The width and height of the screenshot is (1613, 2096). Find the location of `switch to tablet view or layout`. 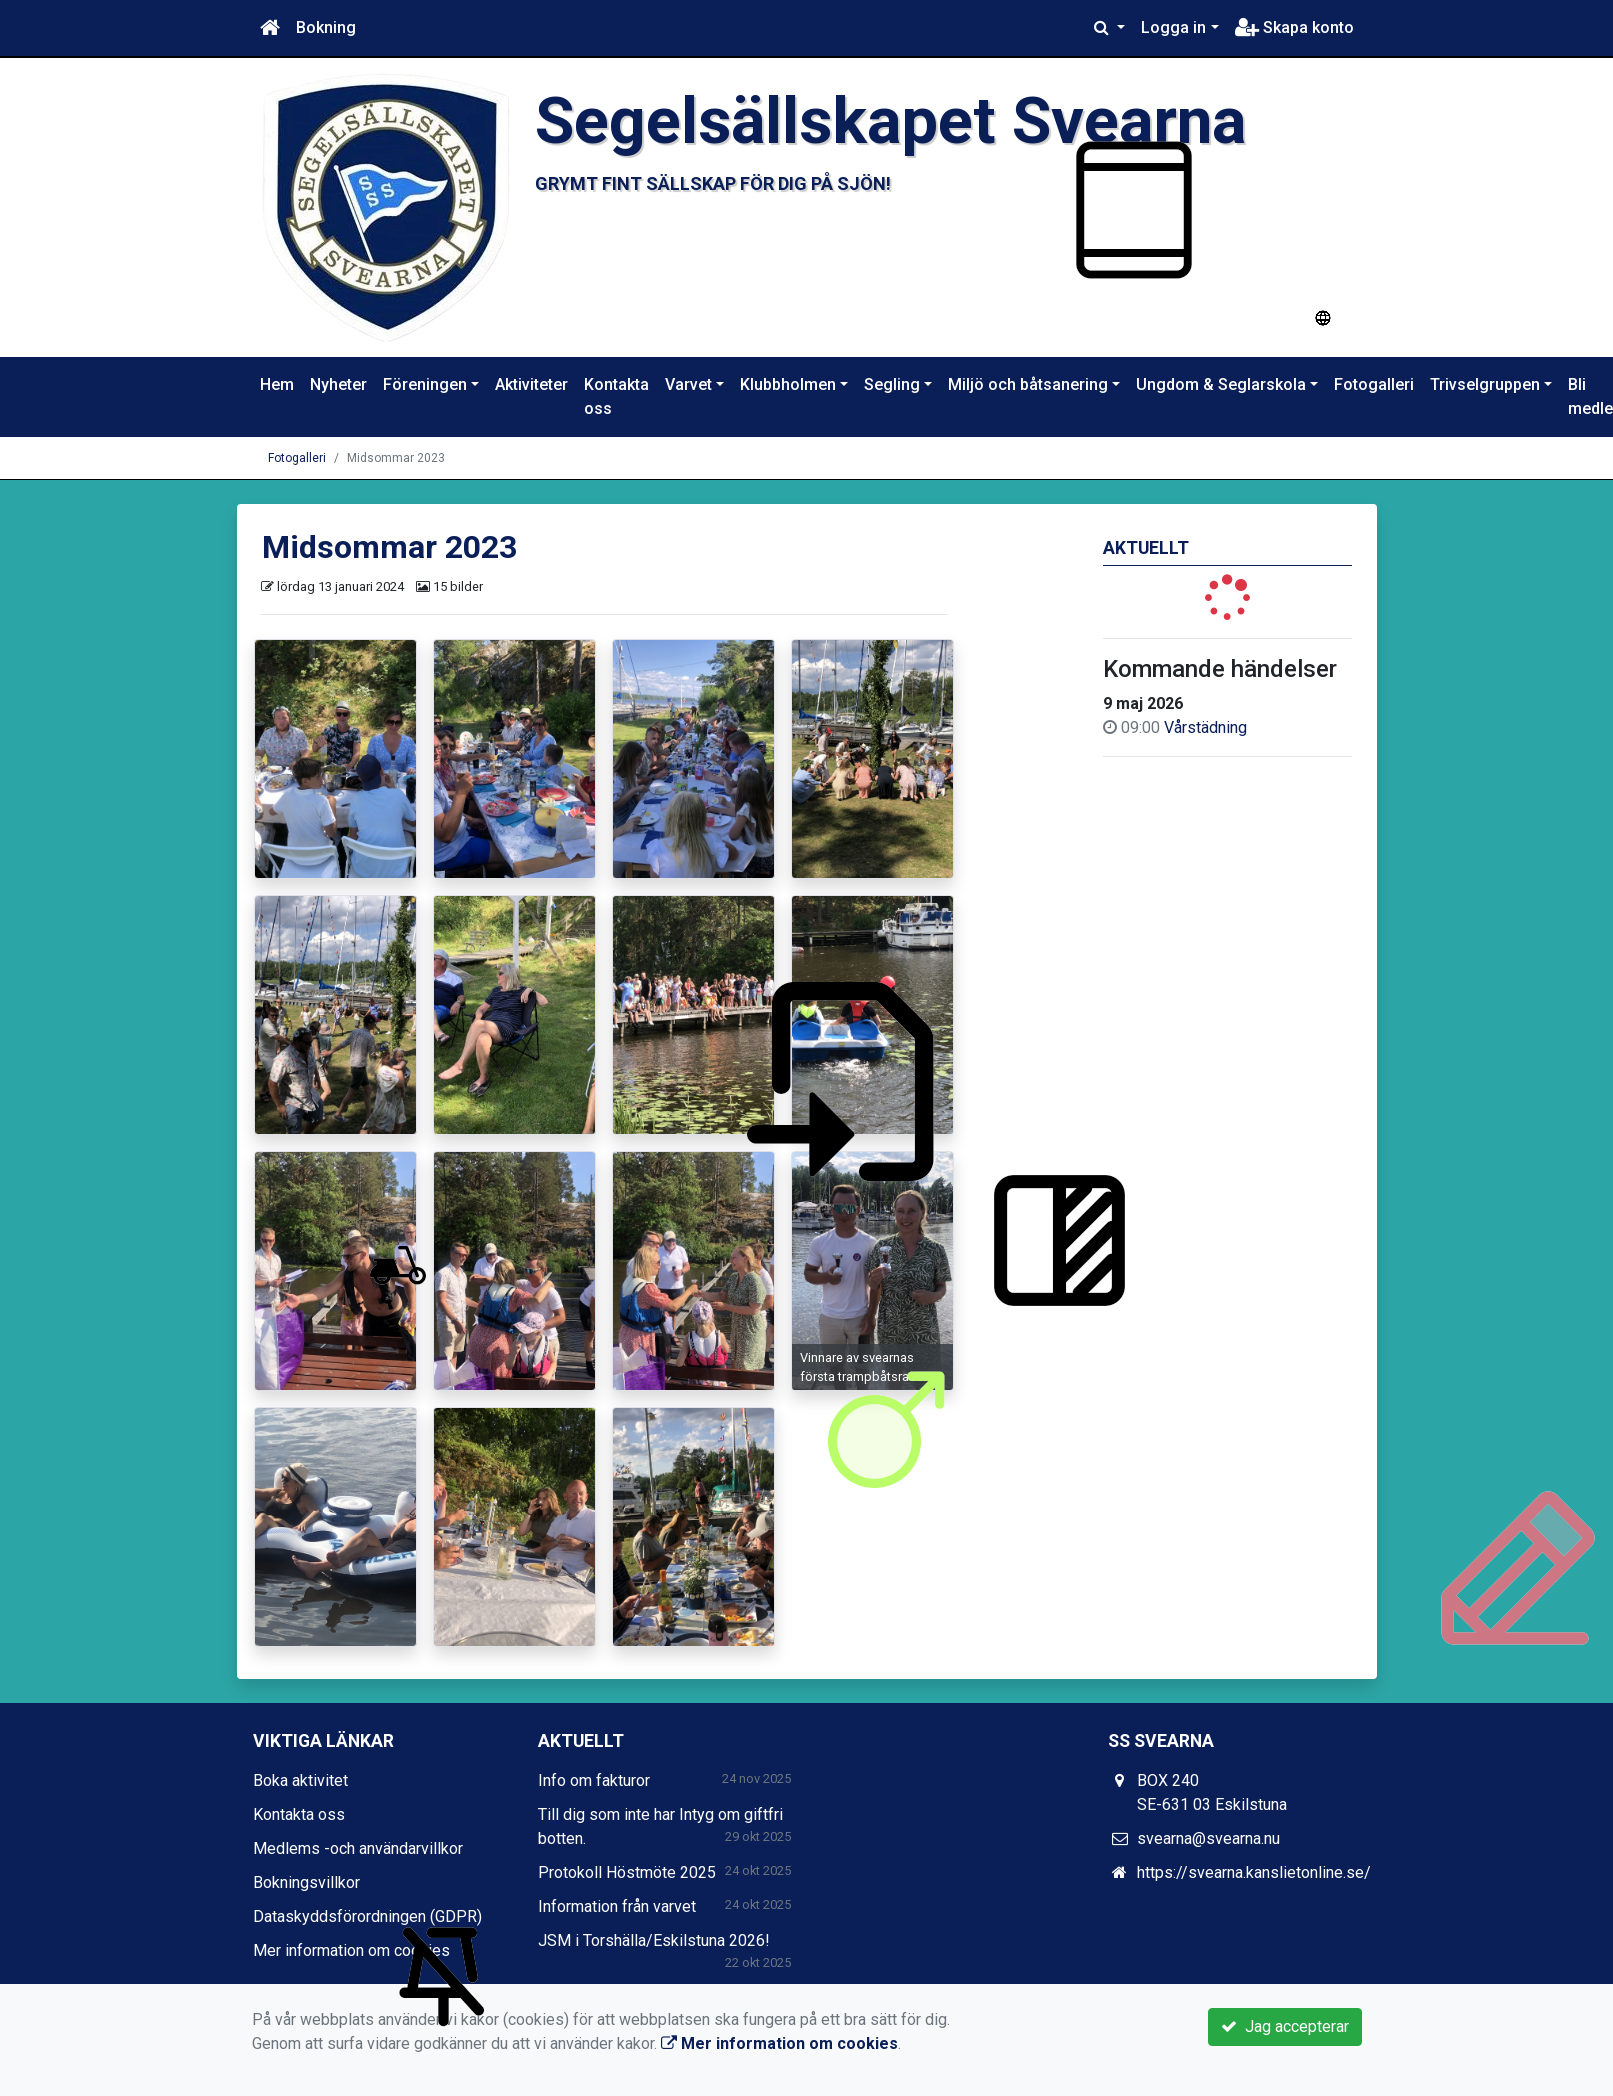

switch to tablet view or layout is located at coordinates (1134, 210).